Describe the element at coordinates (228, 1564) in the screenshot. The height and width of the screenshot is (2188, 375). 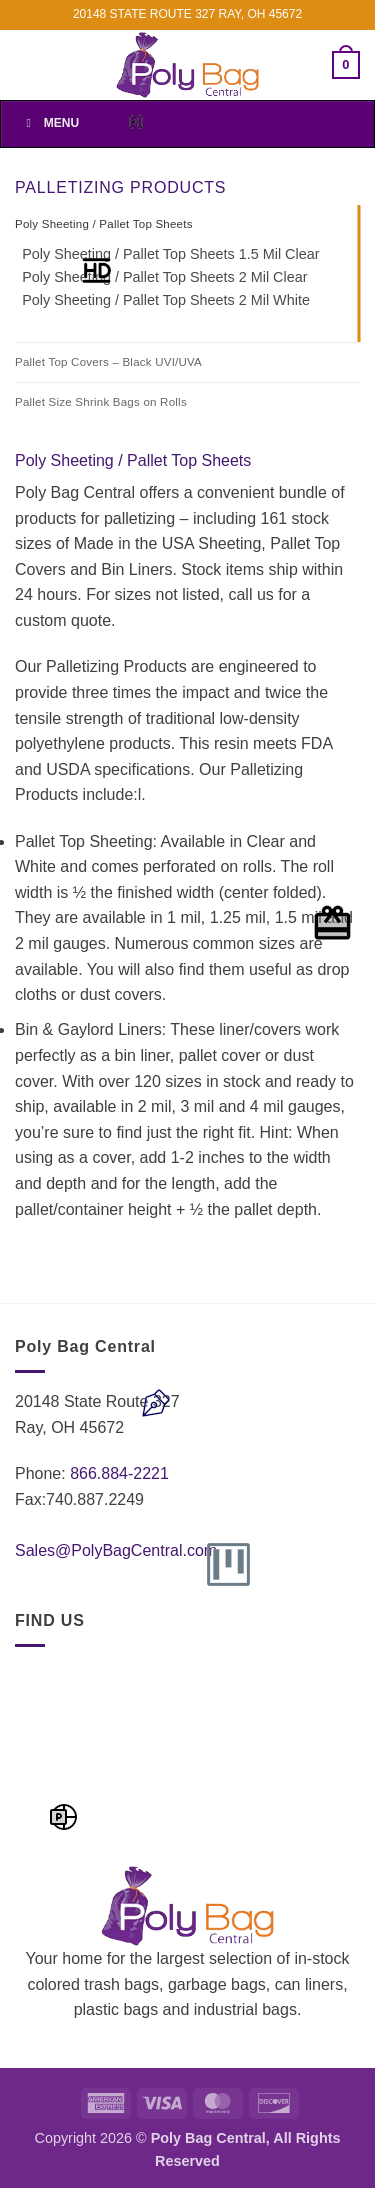
I see `open project panel` at that location.